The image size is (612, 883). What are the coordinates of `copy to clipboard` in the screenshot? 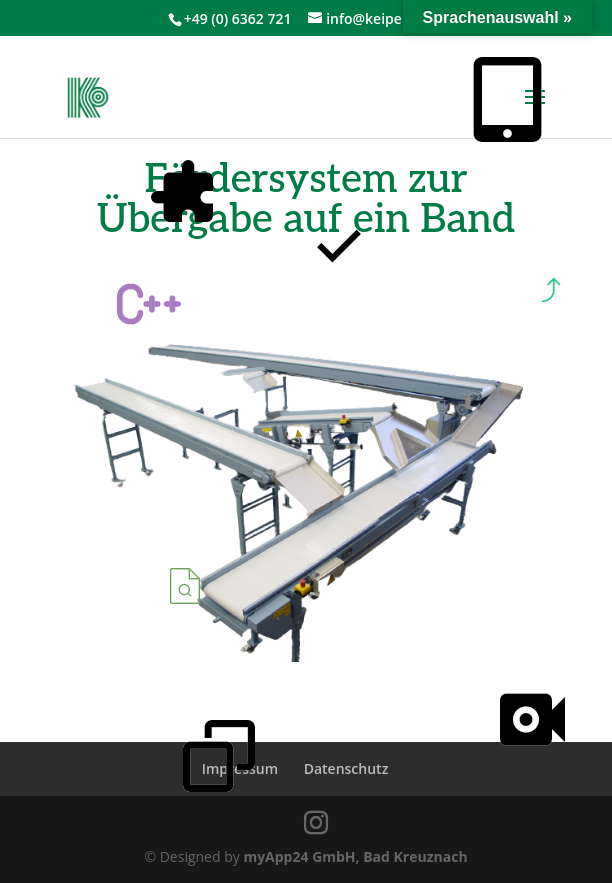 It's located at (219, 756).